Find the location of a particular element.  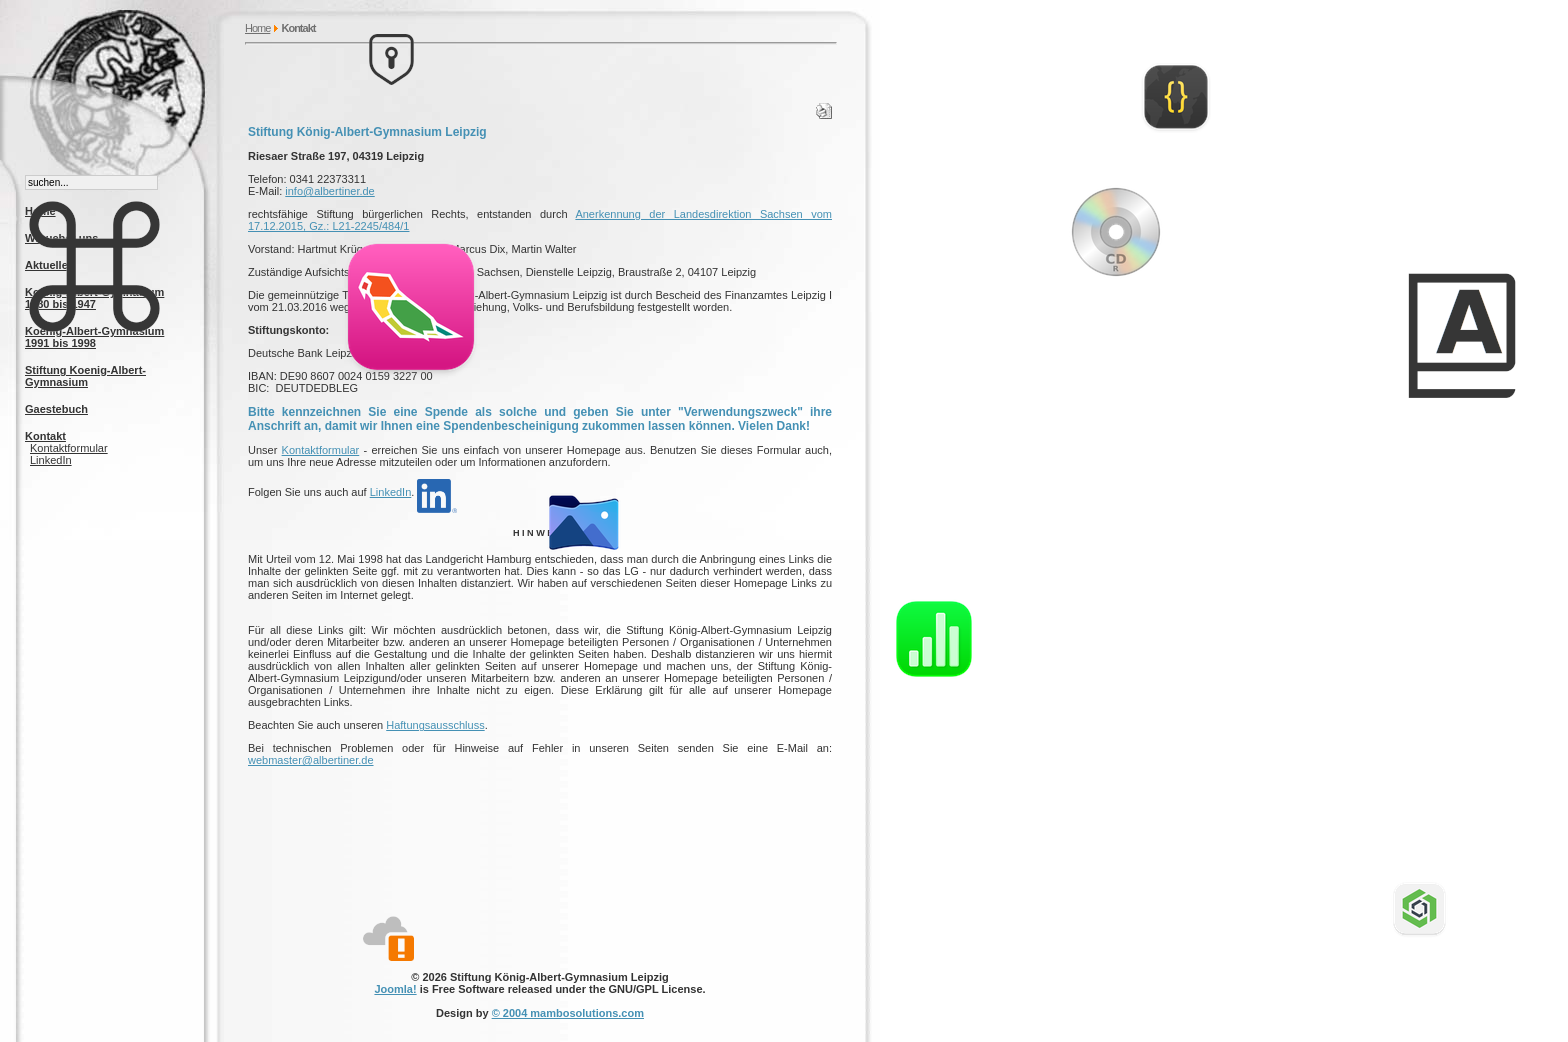

open the dictionary app is located at coordinates (1462, 336).